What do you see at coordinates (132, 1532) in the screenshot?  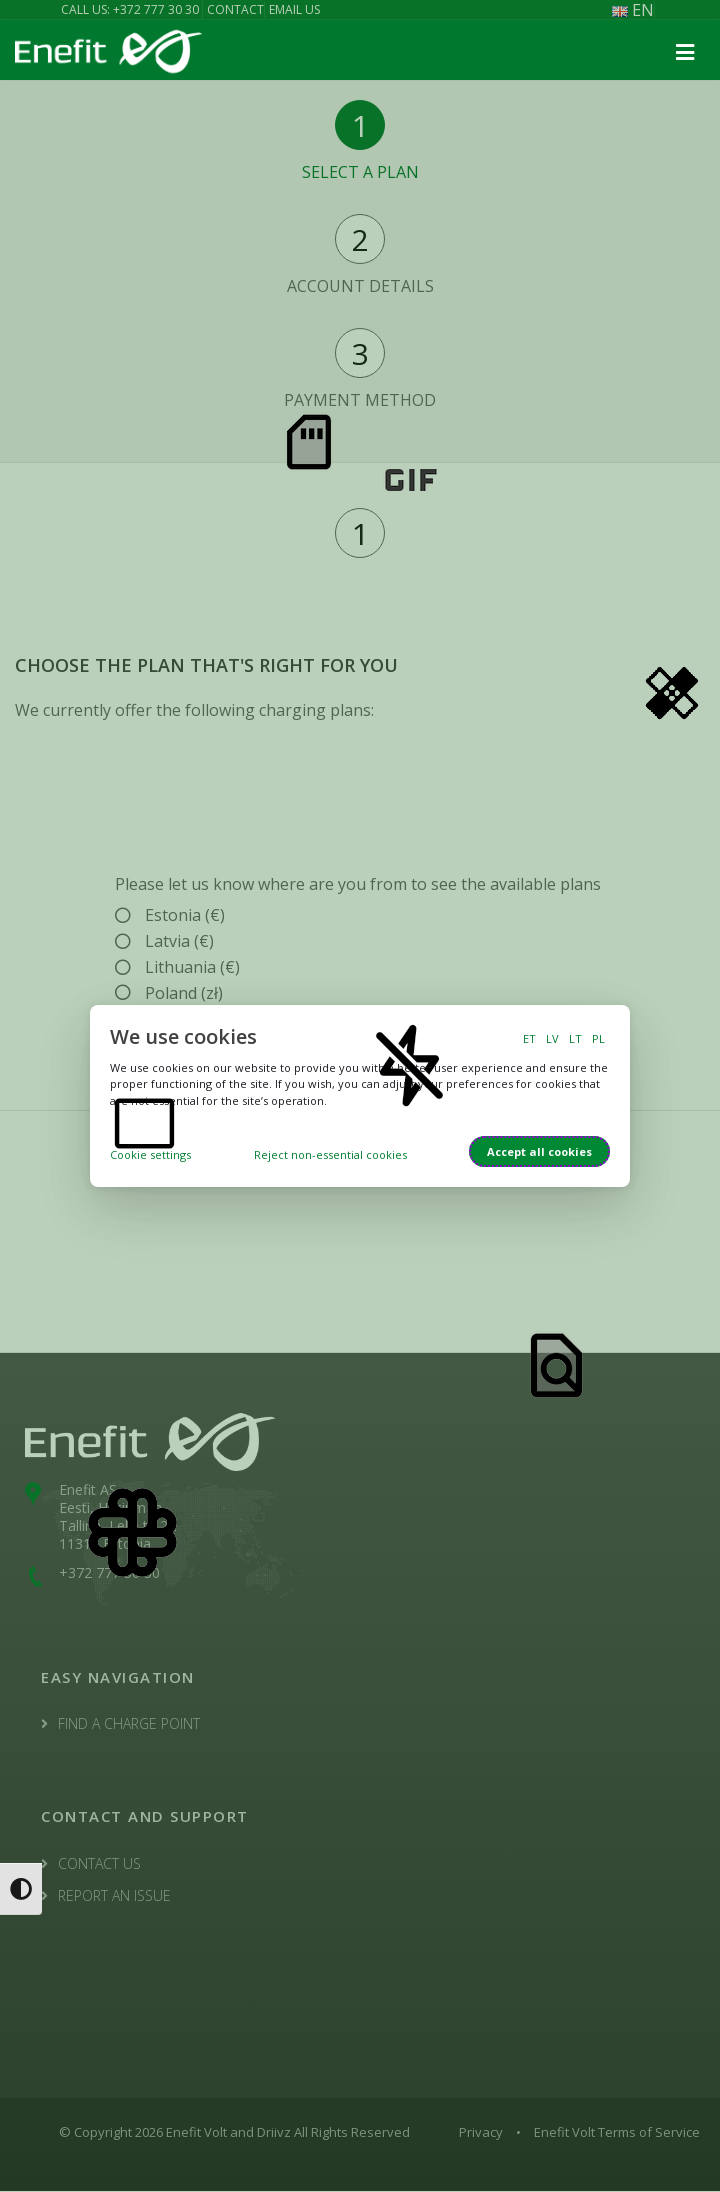 I see `open Slack messaging app` at bounding box center [132, 1532].